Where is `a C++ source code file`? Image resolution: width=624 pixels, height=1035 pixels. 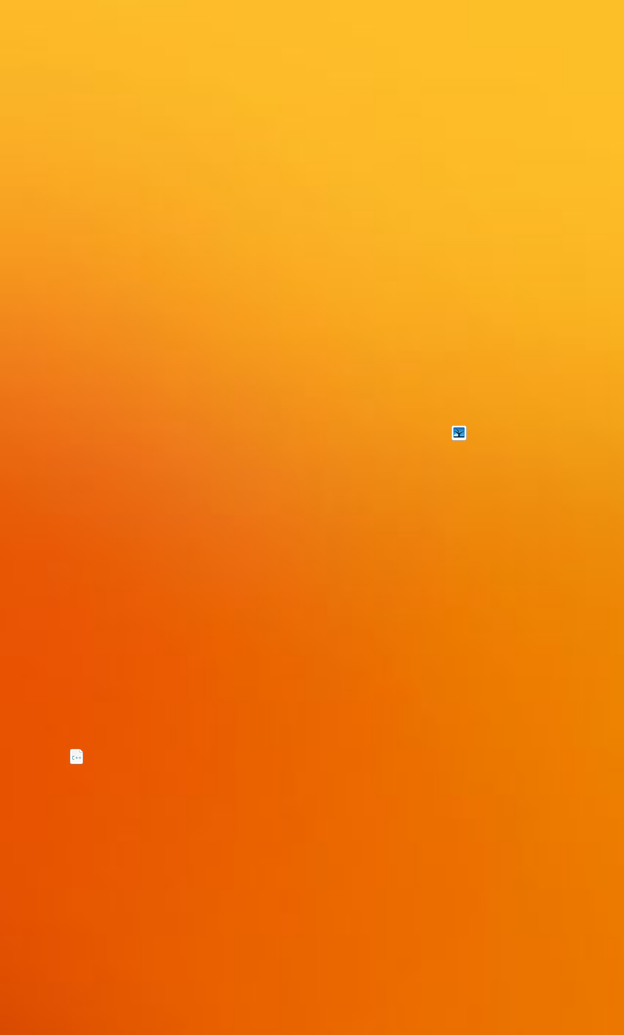 a C++ source code file is located at coordinates (76, 756).